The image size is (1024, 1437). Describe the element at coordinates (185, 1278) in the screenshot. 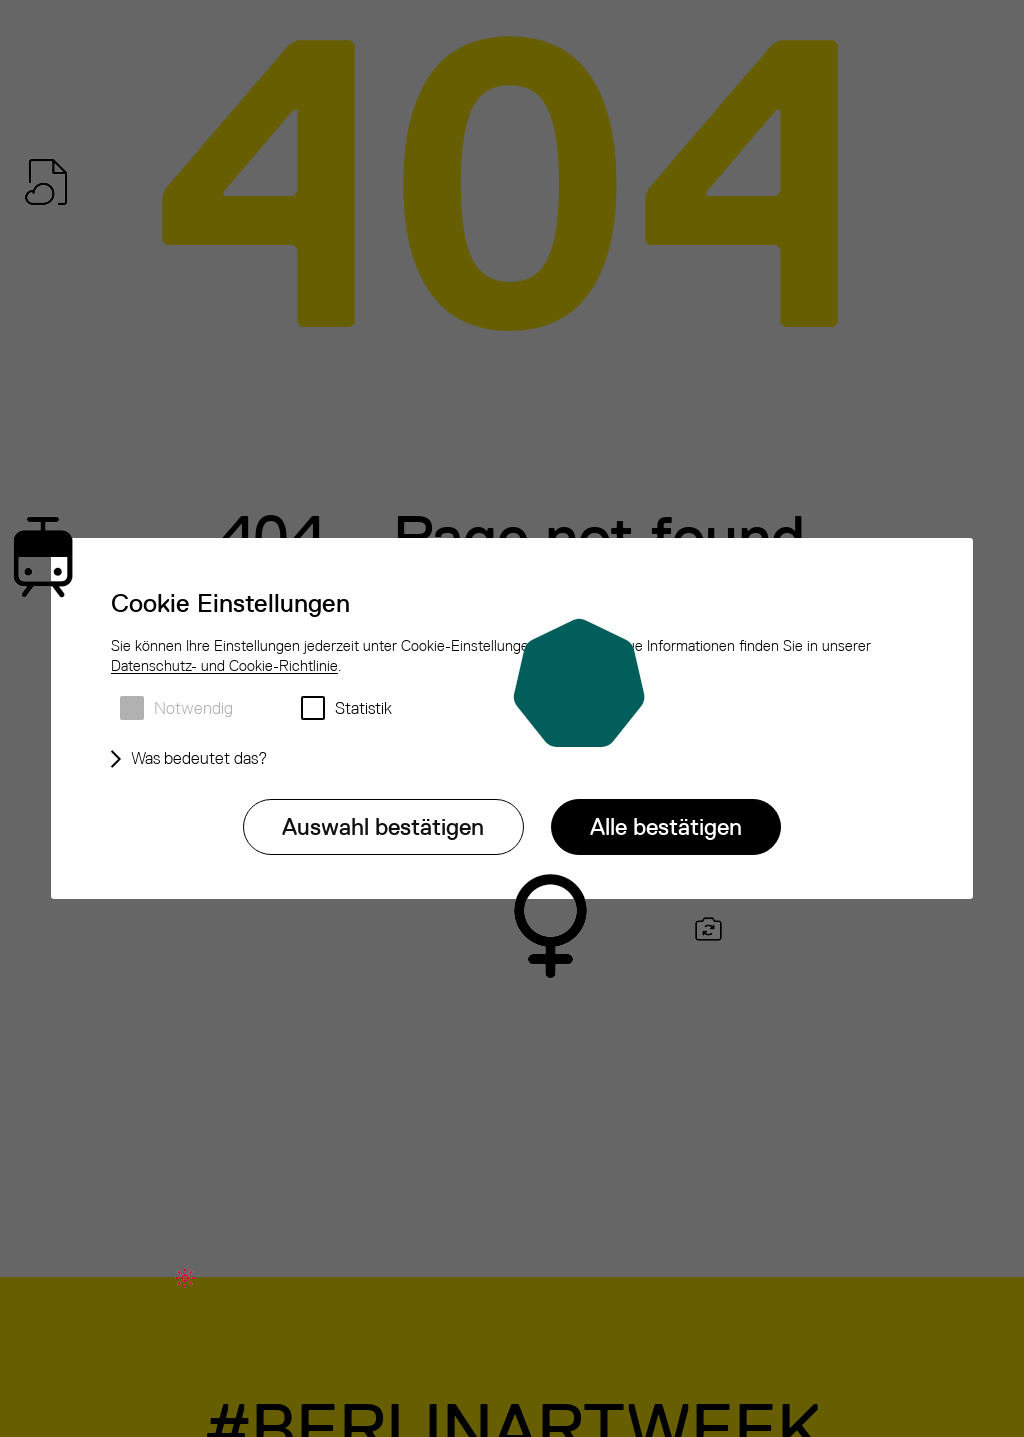

I see `switch to light mode` at that location.